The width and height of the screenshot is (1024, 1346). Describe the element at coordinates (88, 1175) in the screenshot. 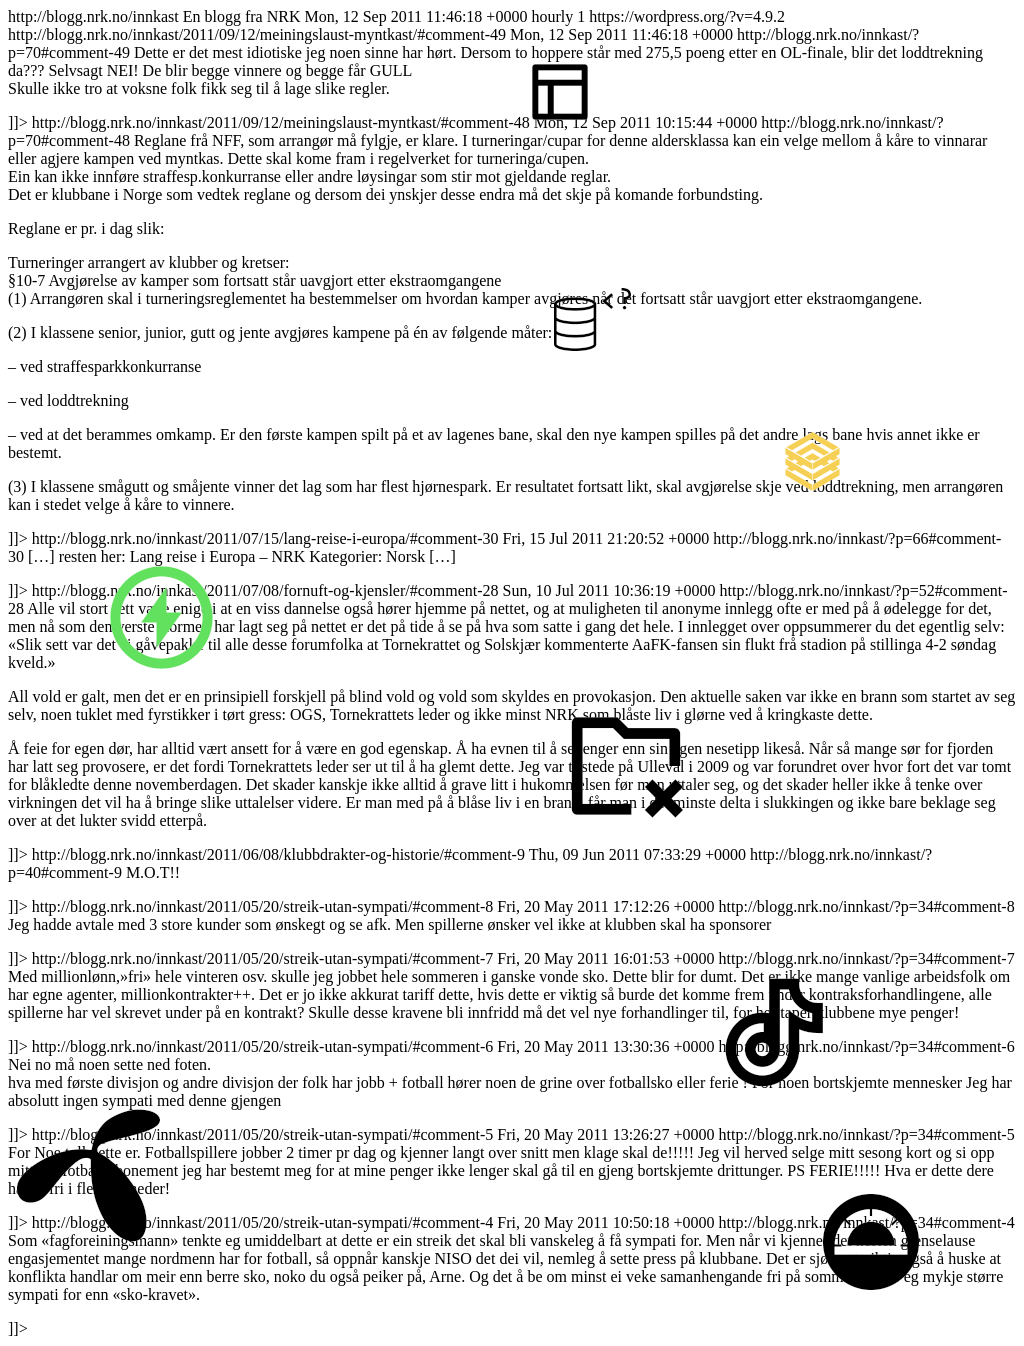

I see `telenor telecommunications company logo` at that location.